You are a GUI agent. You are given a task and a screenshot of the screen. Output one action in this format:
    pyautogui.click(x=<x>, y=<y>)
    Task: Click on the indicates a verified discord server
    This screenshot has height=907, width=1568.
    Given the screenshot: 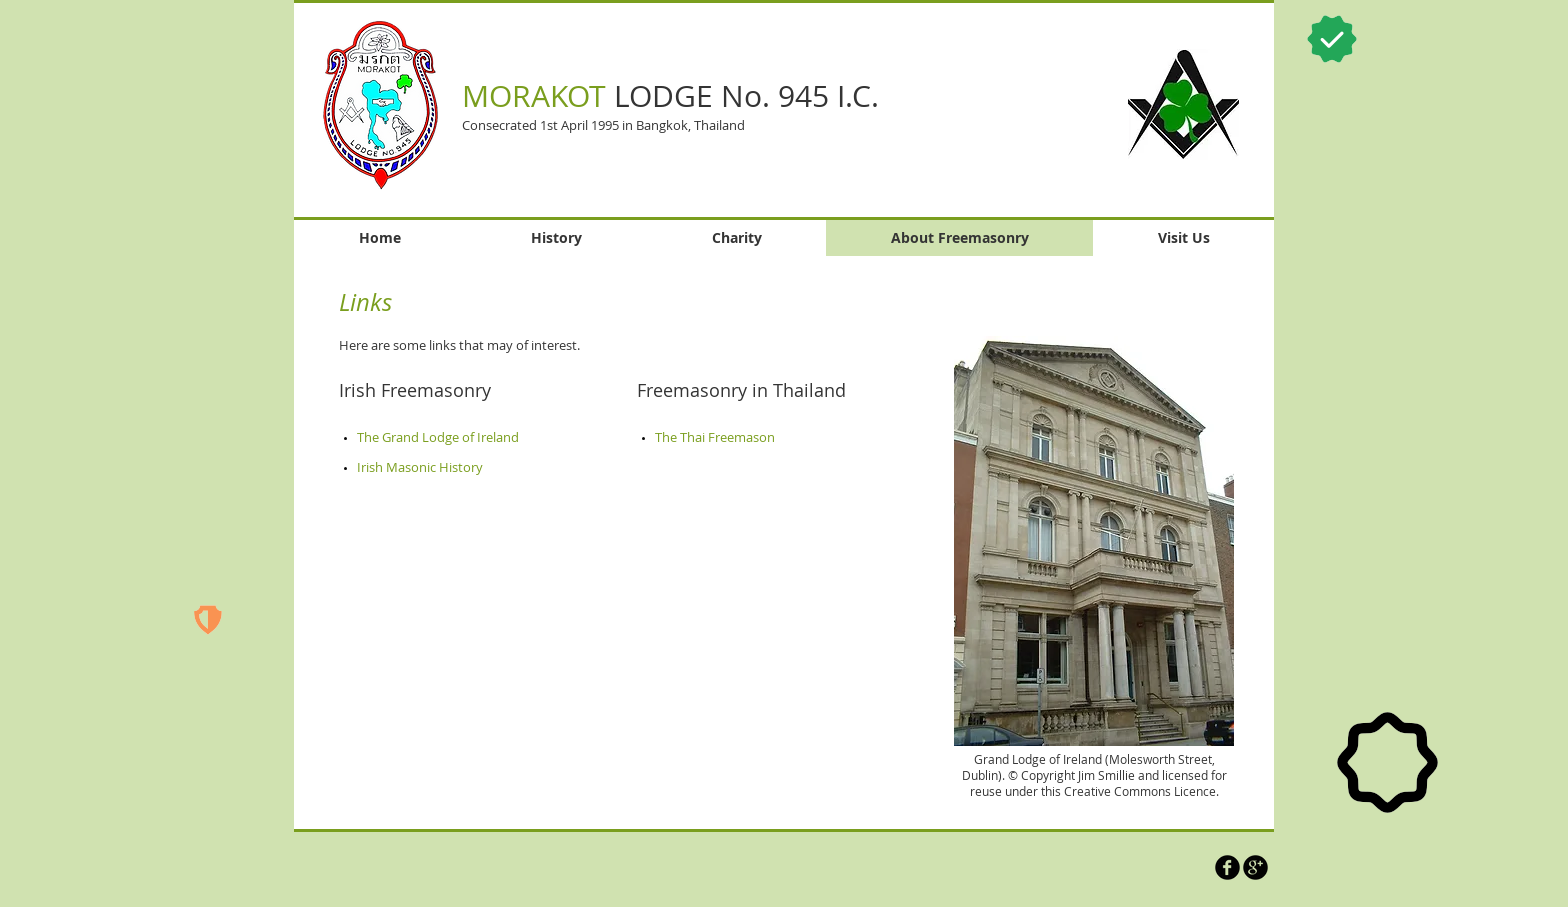 What is the action you would take?
    pyautogui.click(x=1332, y=39)
    